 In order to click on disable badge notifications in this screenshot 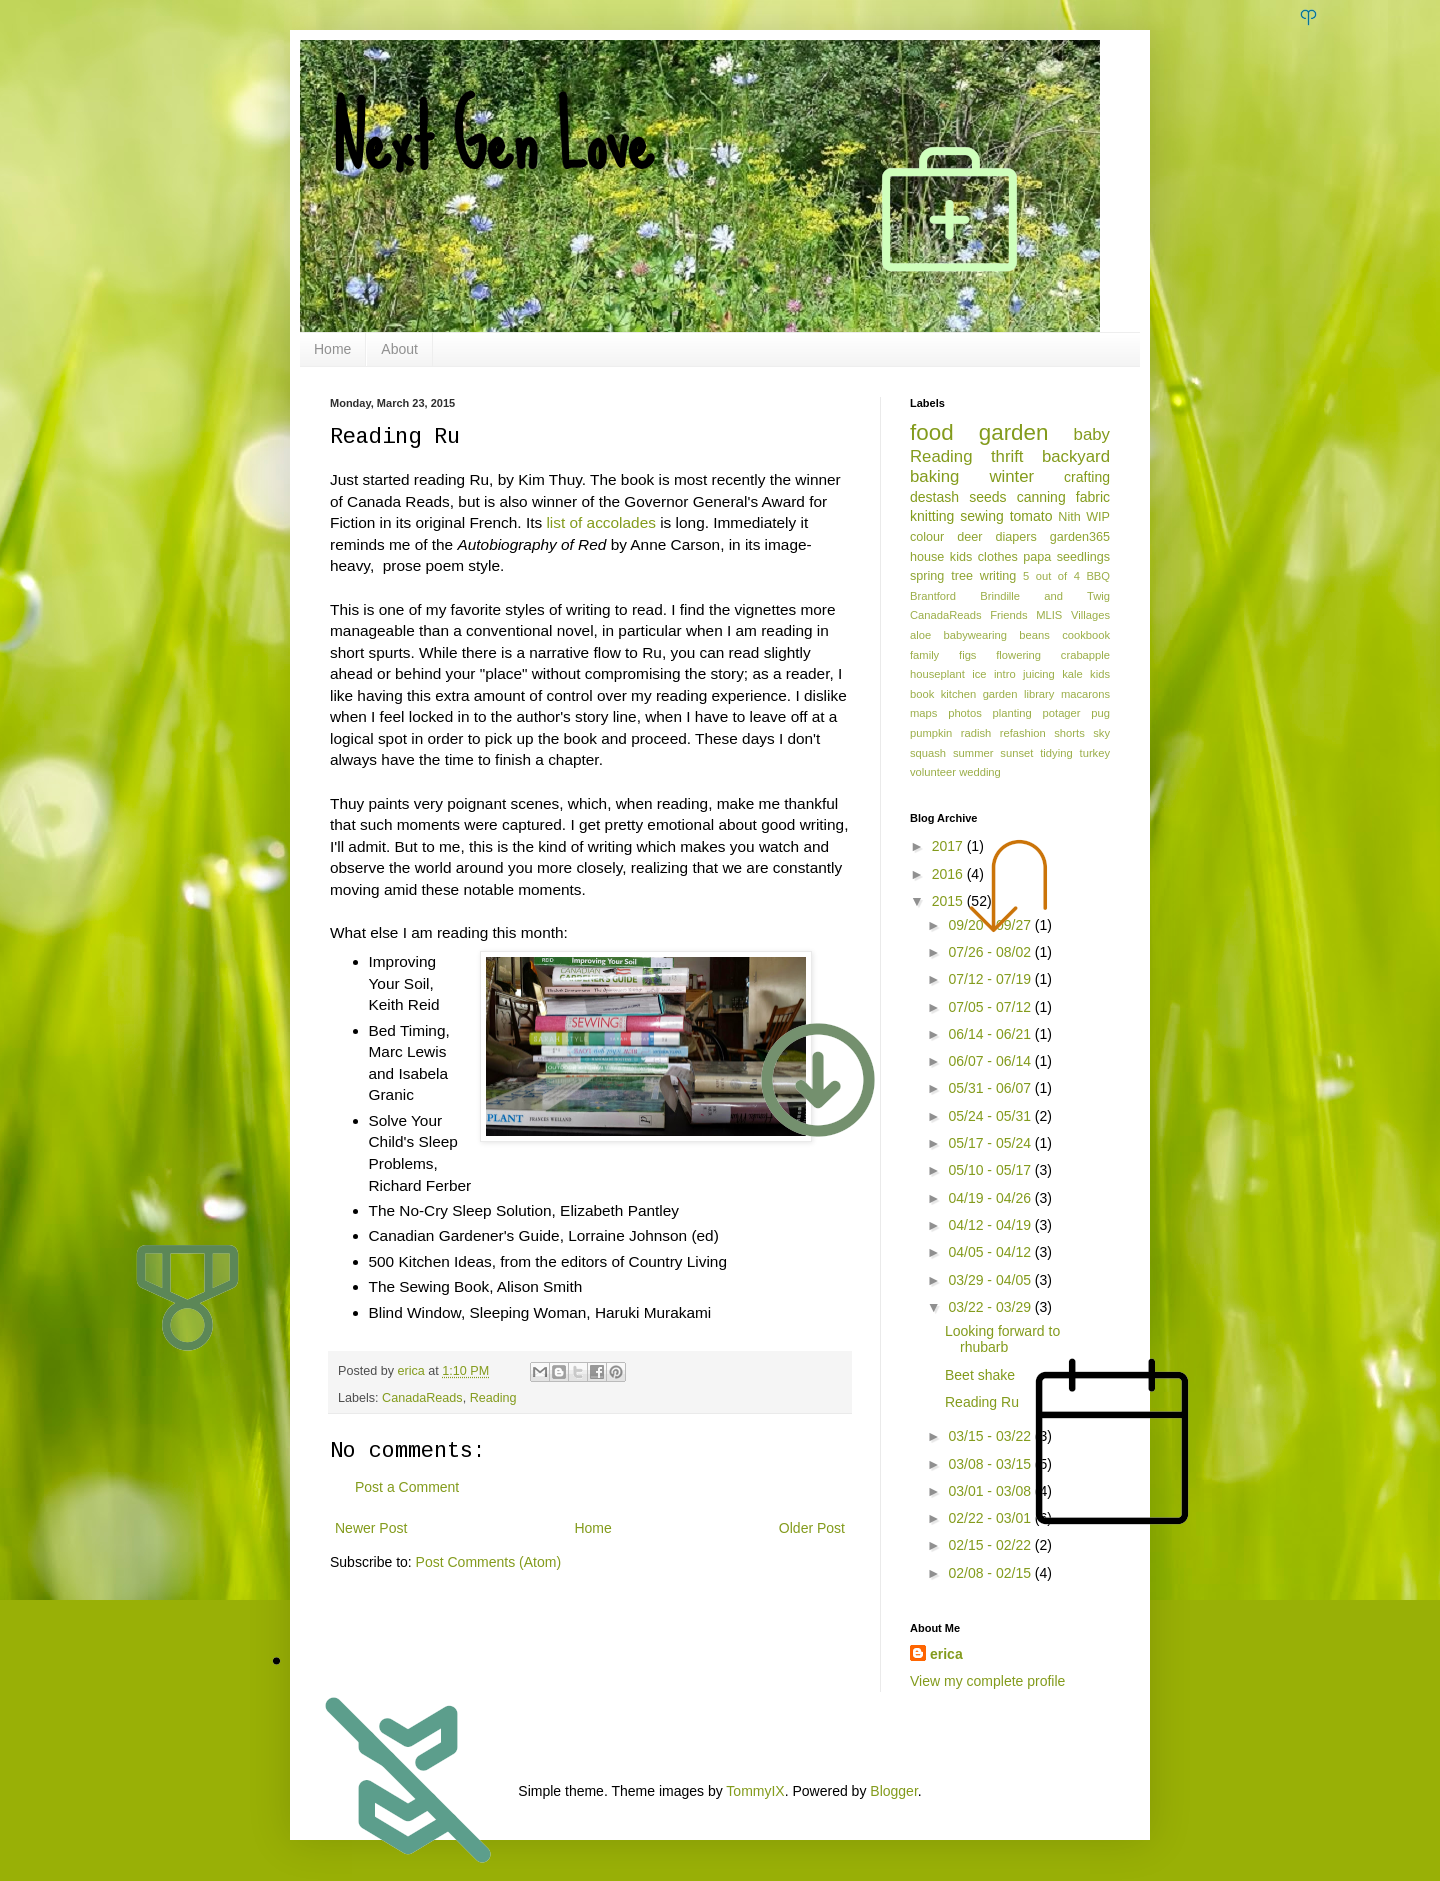, I will do `click(408, 1780)`.